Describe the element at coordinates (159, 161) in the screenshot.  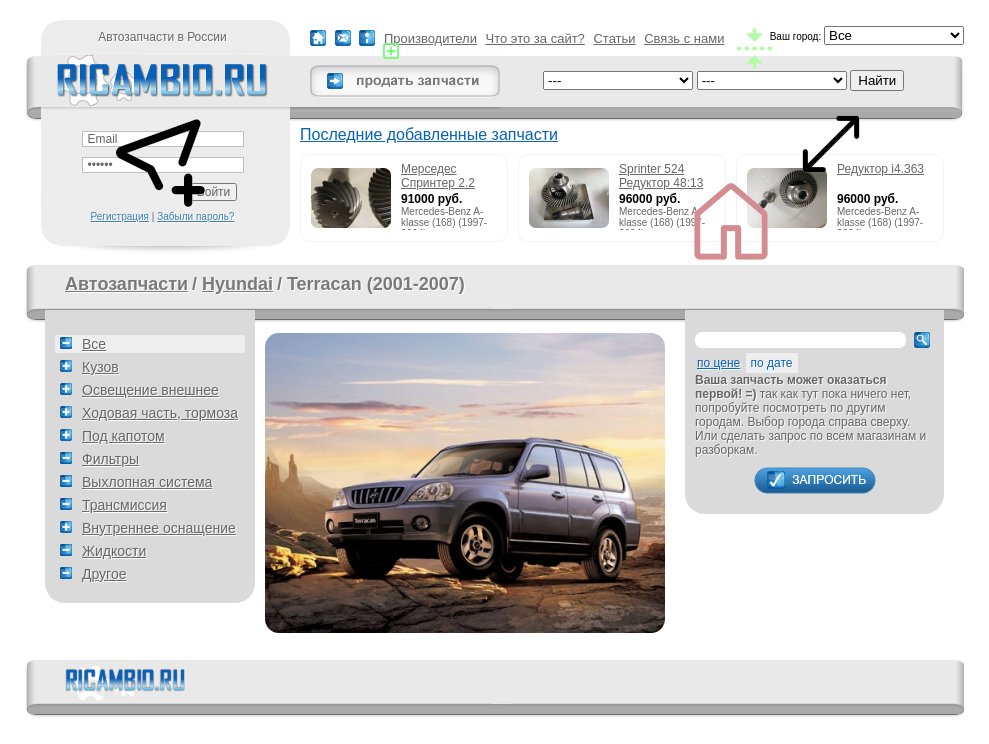
I see `add a new location pin` at that location.